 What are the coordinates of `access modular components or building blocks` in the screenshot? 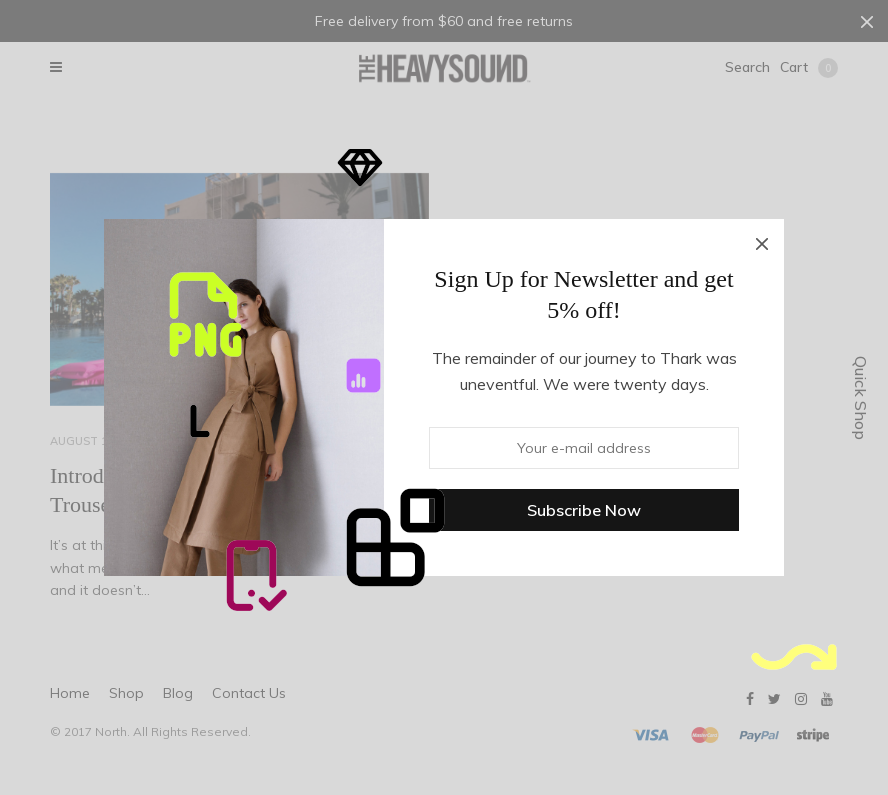 It's located at (395, 537).